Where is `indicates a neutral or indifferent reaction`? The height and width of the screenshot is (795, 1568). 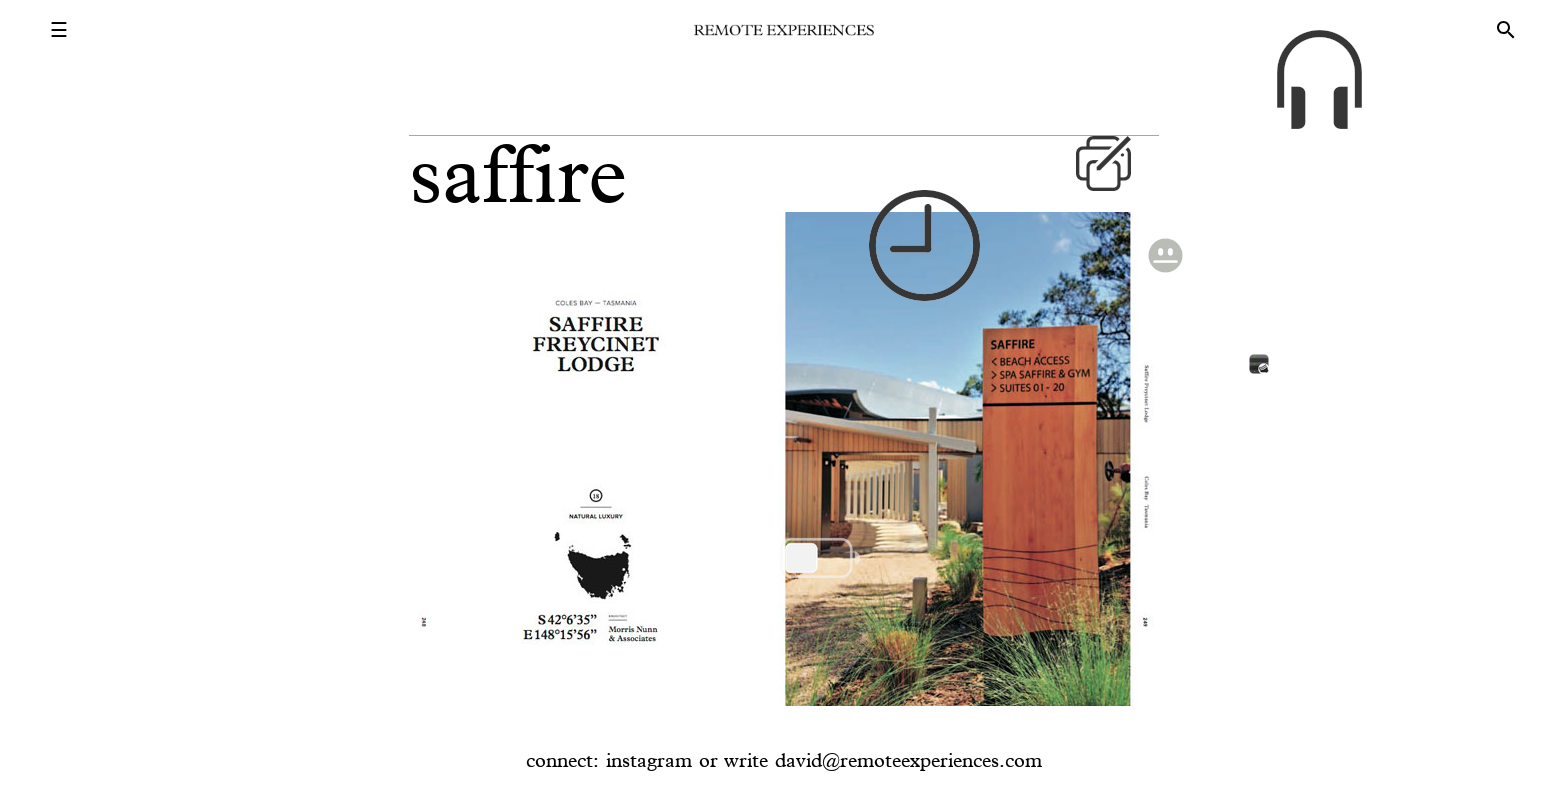
indicates a neutral or indifferent reaction is located at coordinates (1165, 255).